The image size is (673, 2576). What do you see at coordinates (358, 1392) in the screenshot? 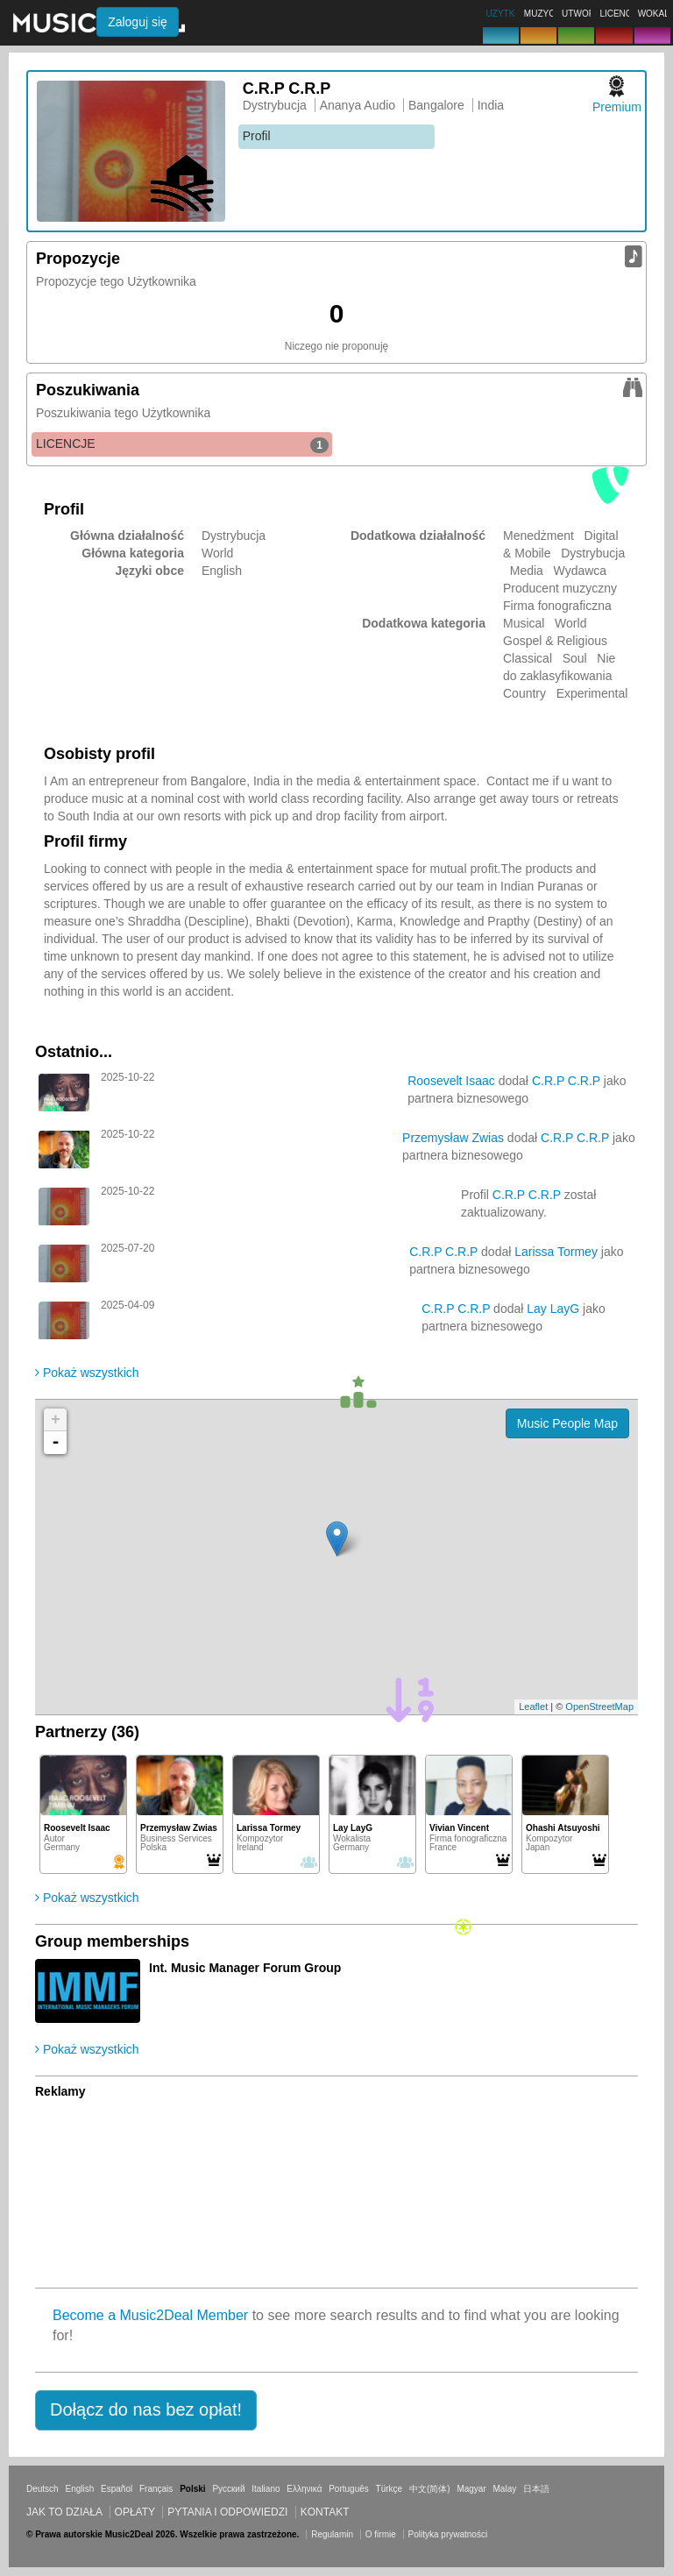
I see `view leaderboard rankings` at bounding box center [358, 1392].